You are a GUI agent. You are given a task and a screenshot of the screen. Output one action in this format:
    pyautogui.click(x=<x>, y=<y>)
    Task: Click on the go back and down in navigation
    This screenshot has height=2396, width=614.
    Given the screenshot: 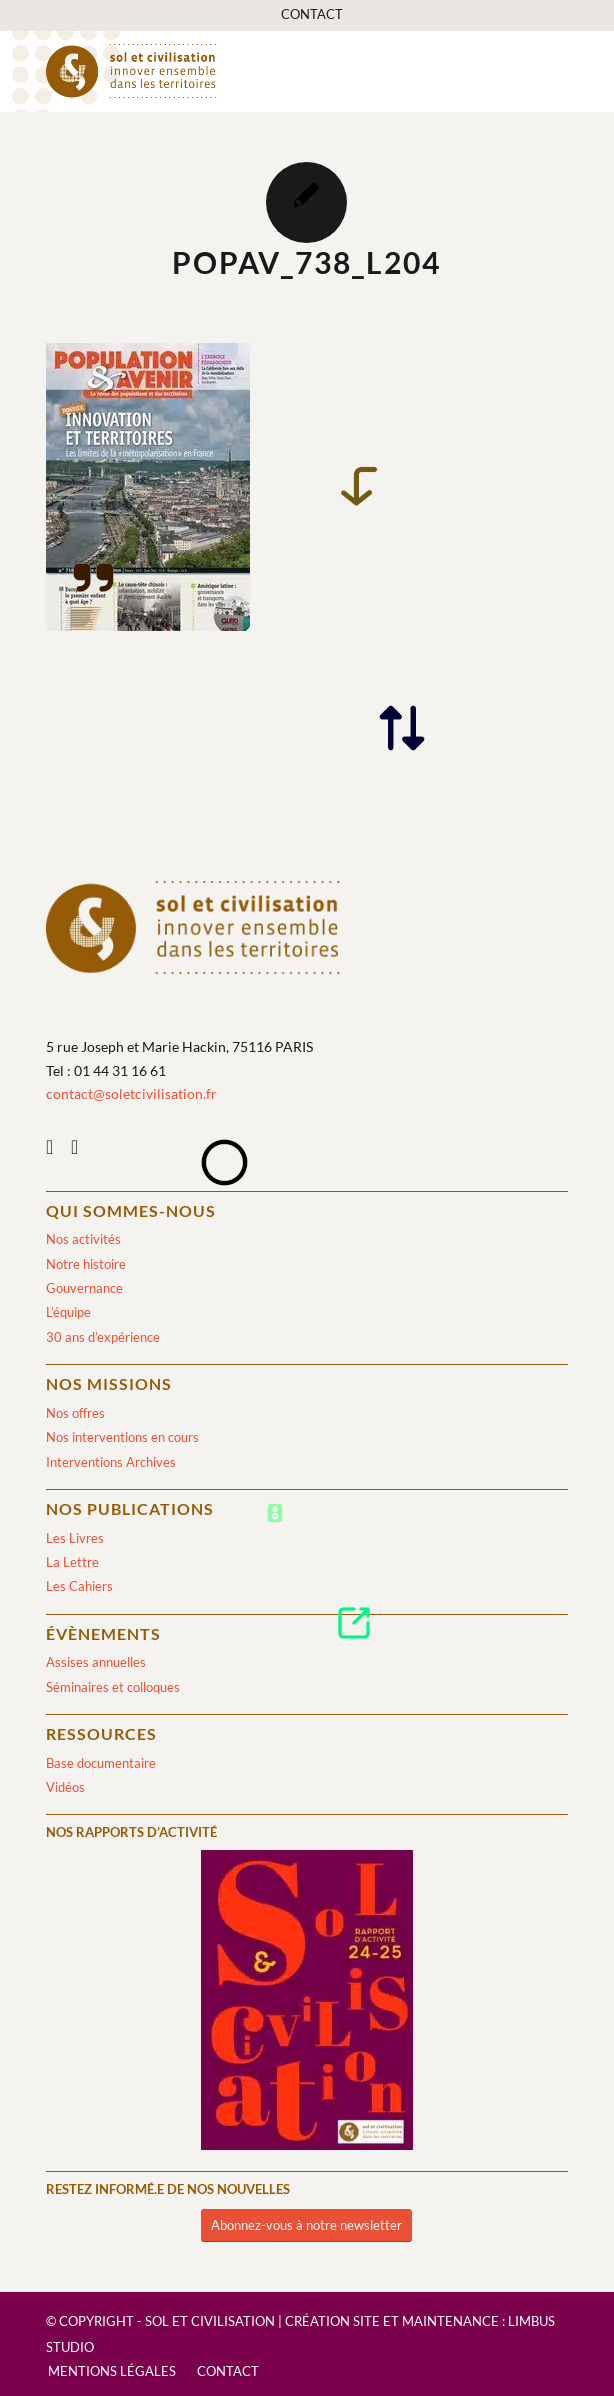 What is the action you would take?
    pyautogui.click(x=359, y=485)
    